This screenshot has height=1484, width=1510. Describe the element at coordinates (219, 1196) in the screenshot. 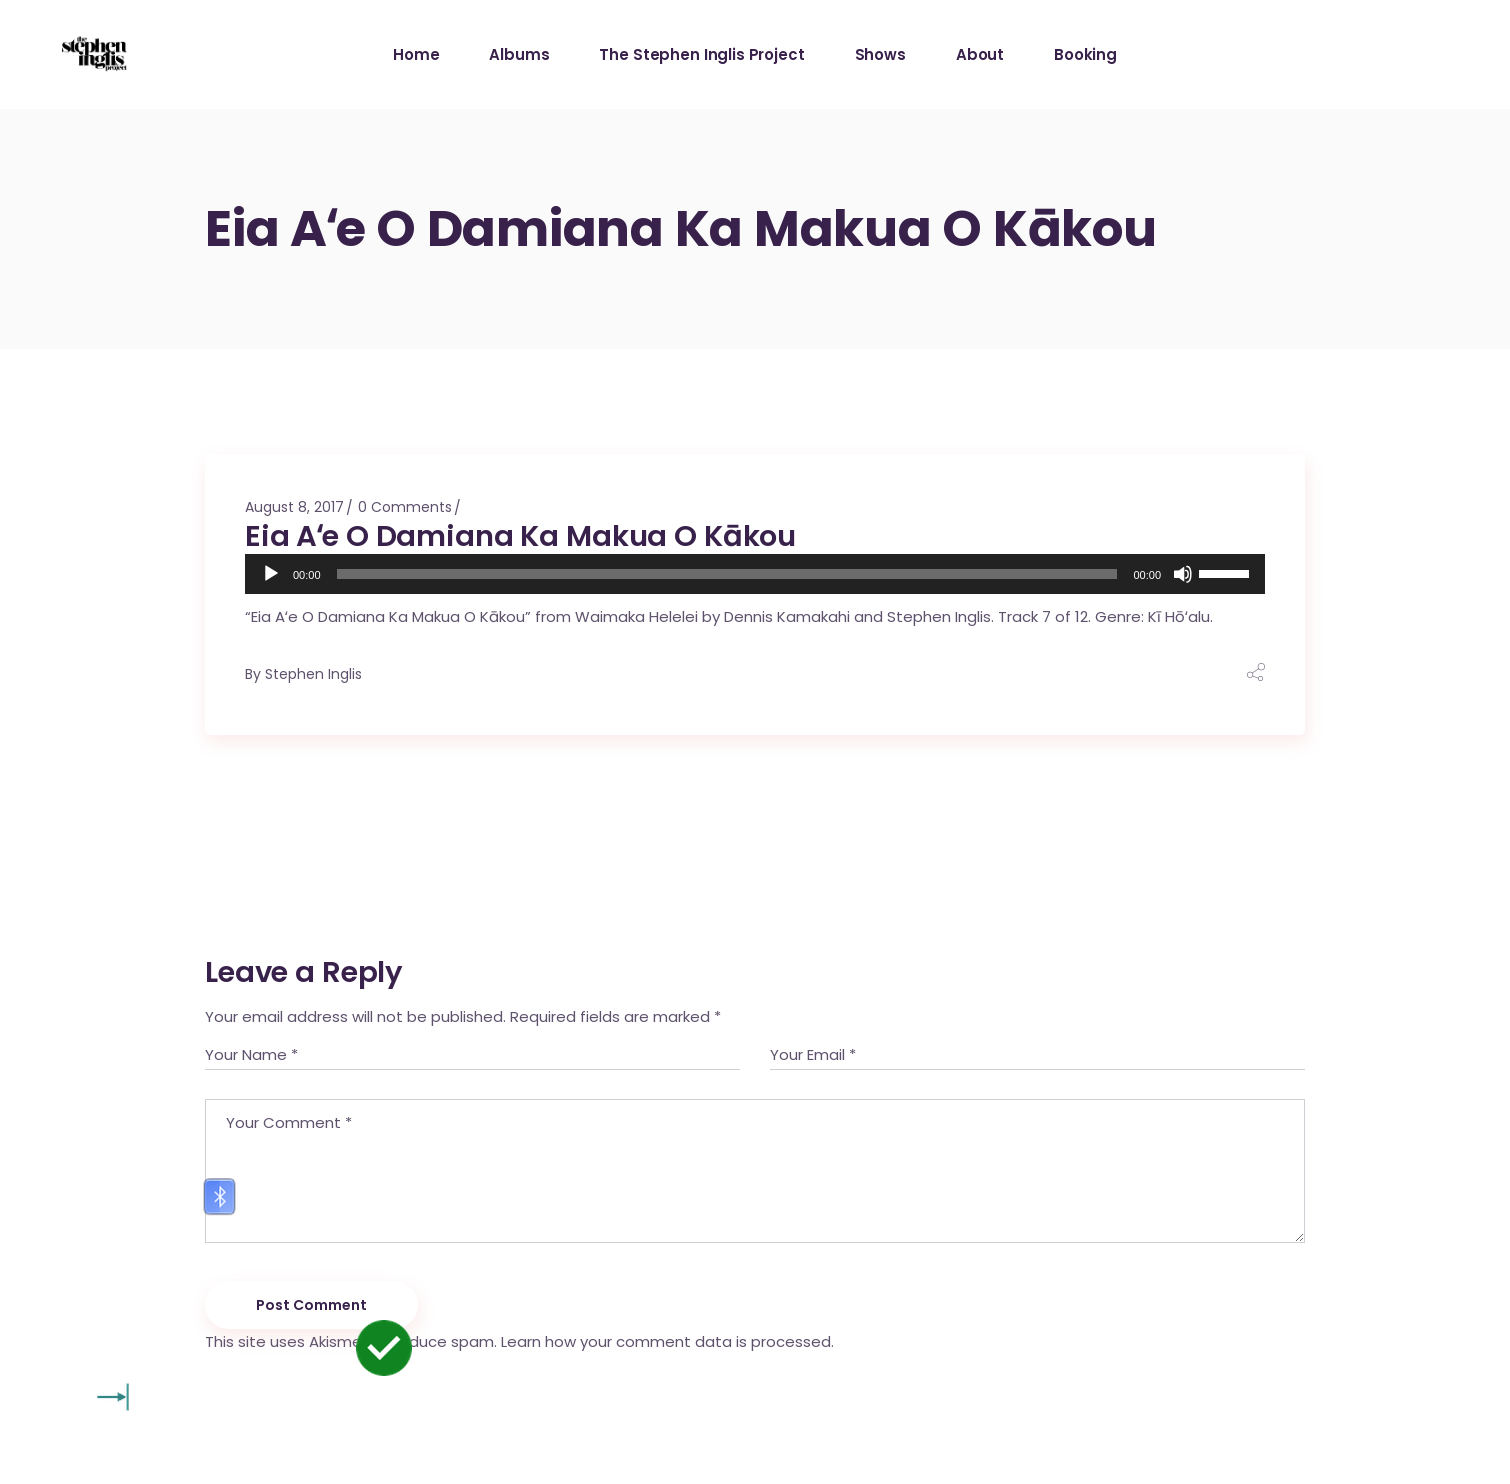

I see `indicates bluetooth is currently active` at that location.